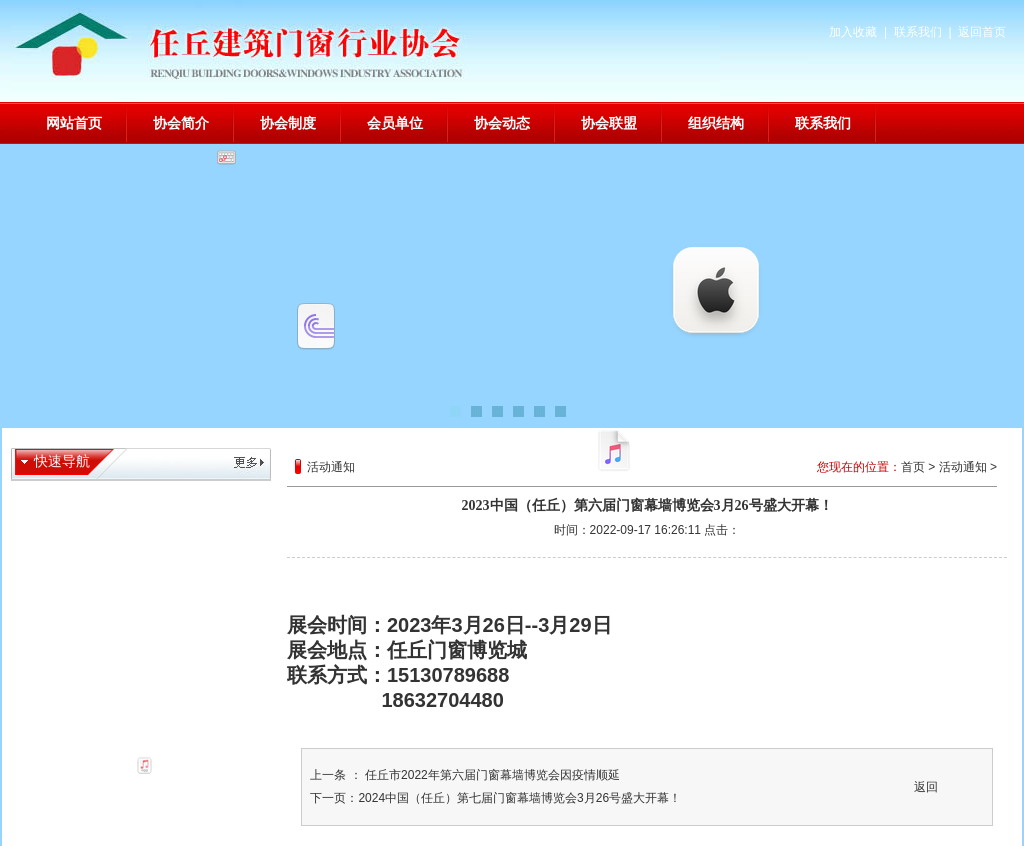 This screenshot has height=846, width=1024. I want to click on open system preferences or settings, so click(716, 290).